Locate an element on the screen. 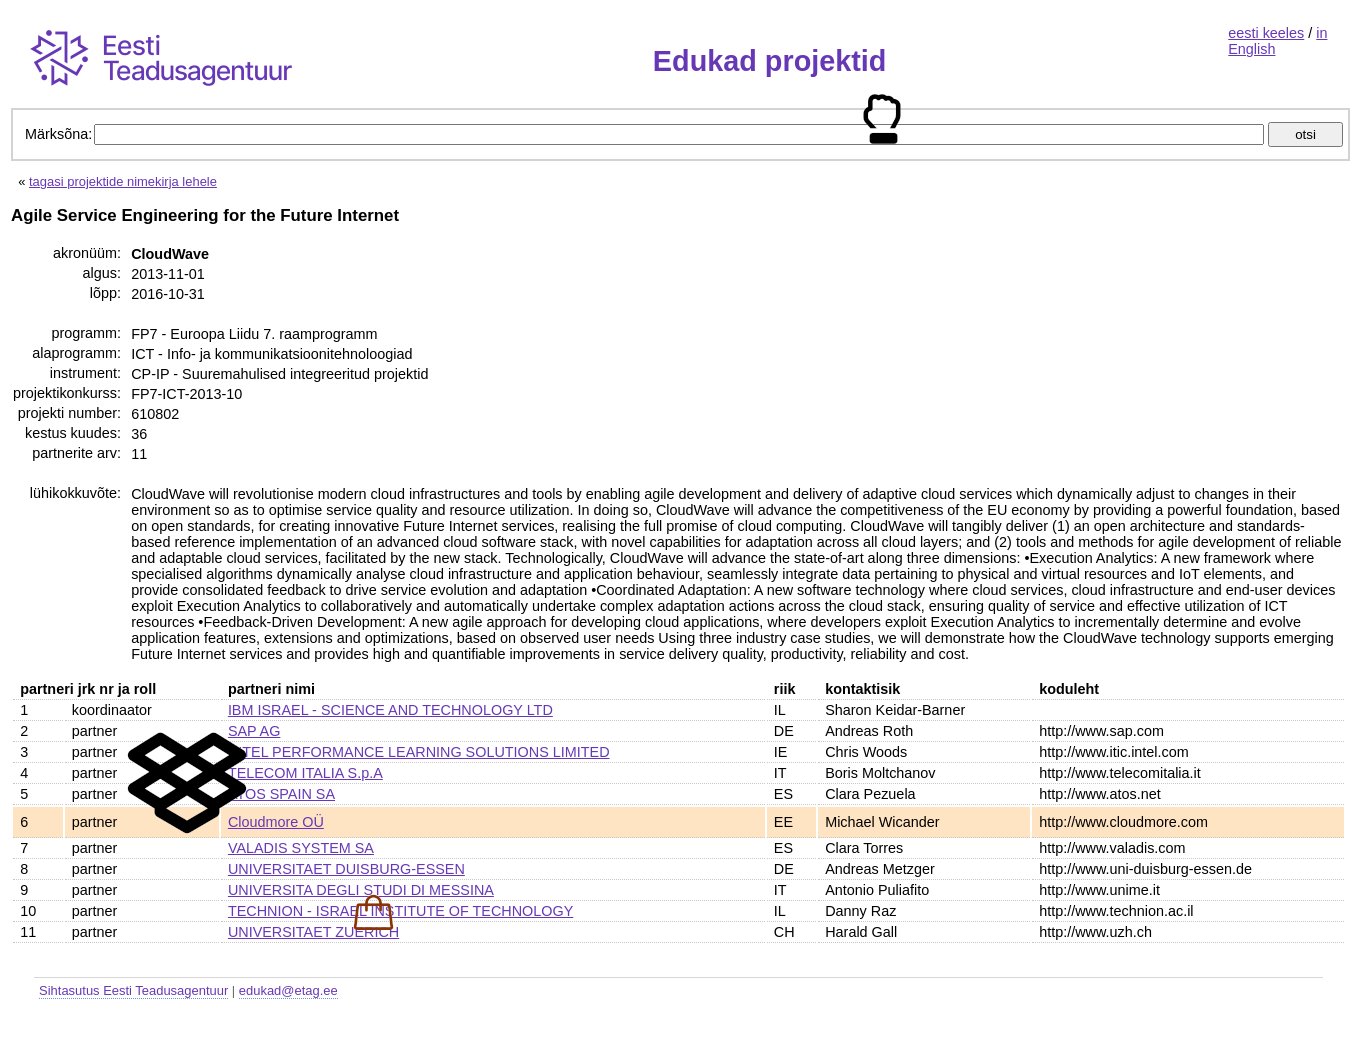 The height and width of the screenshot is (1055, 1357). view your shopping bag is located at coordinates (373, 914).